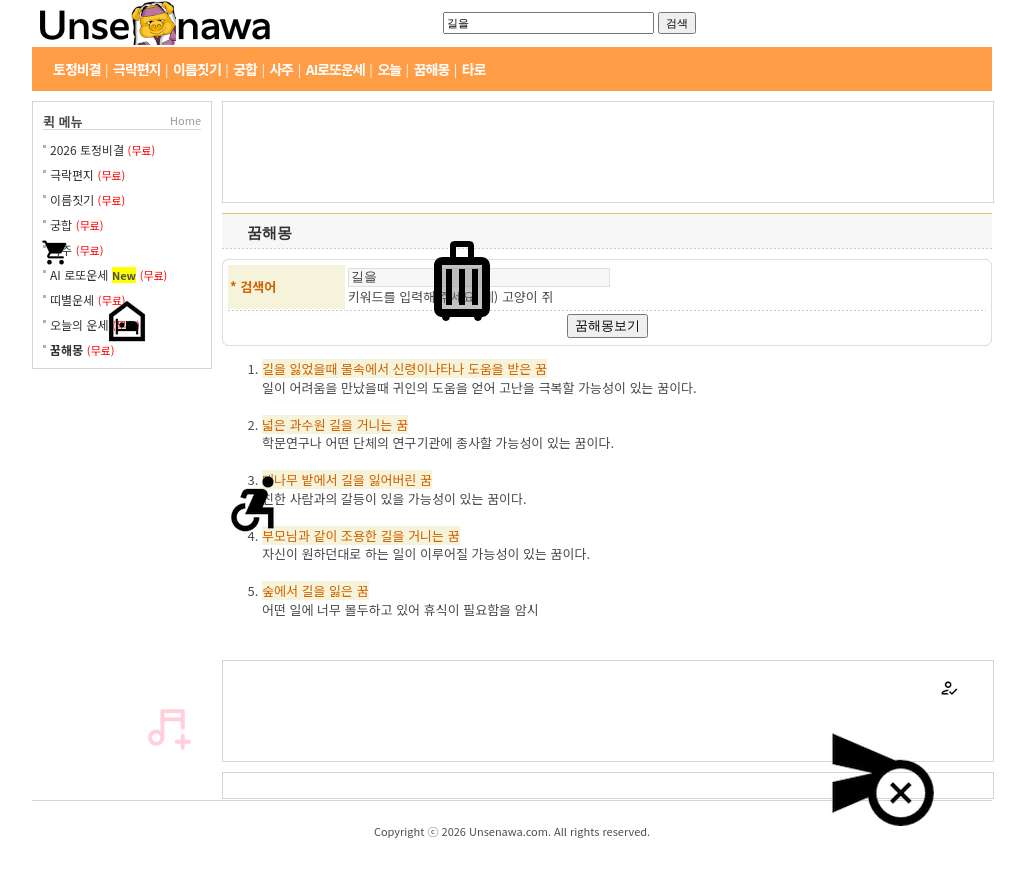  Describe the element at coordinates (881, 773) in the screenshot. I see `cancel a scheduled message` at that location.